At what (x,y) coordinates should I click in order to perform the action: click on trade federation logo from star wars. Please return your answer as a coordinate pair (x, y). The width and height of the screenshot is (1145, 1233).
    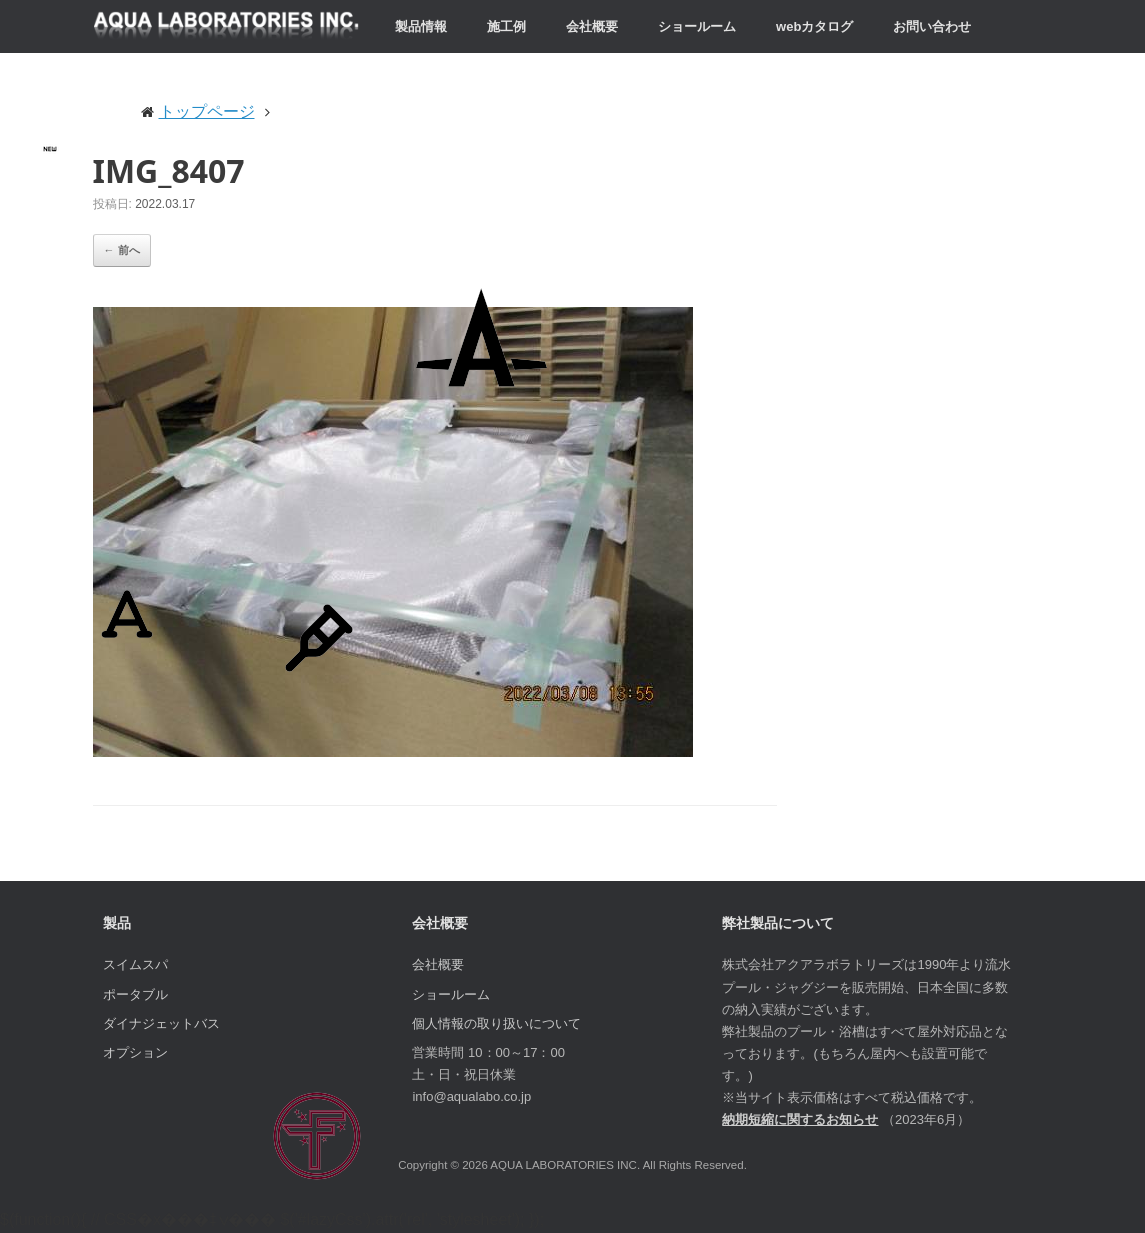
    Looking at the image, I should click on (317, 1136).